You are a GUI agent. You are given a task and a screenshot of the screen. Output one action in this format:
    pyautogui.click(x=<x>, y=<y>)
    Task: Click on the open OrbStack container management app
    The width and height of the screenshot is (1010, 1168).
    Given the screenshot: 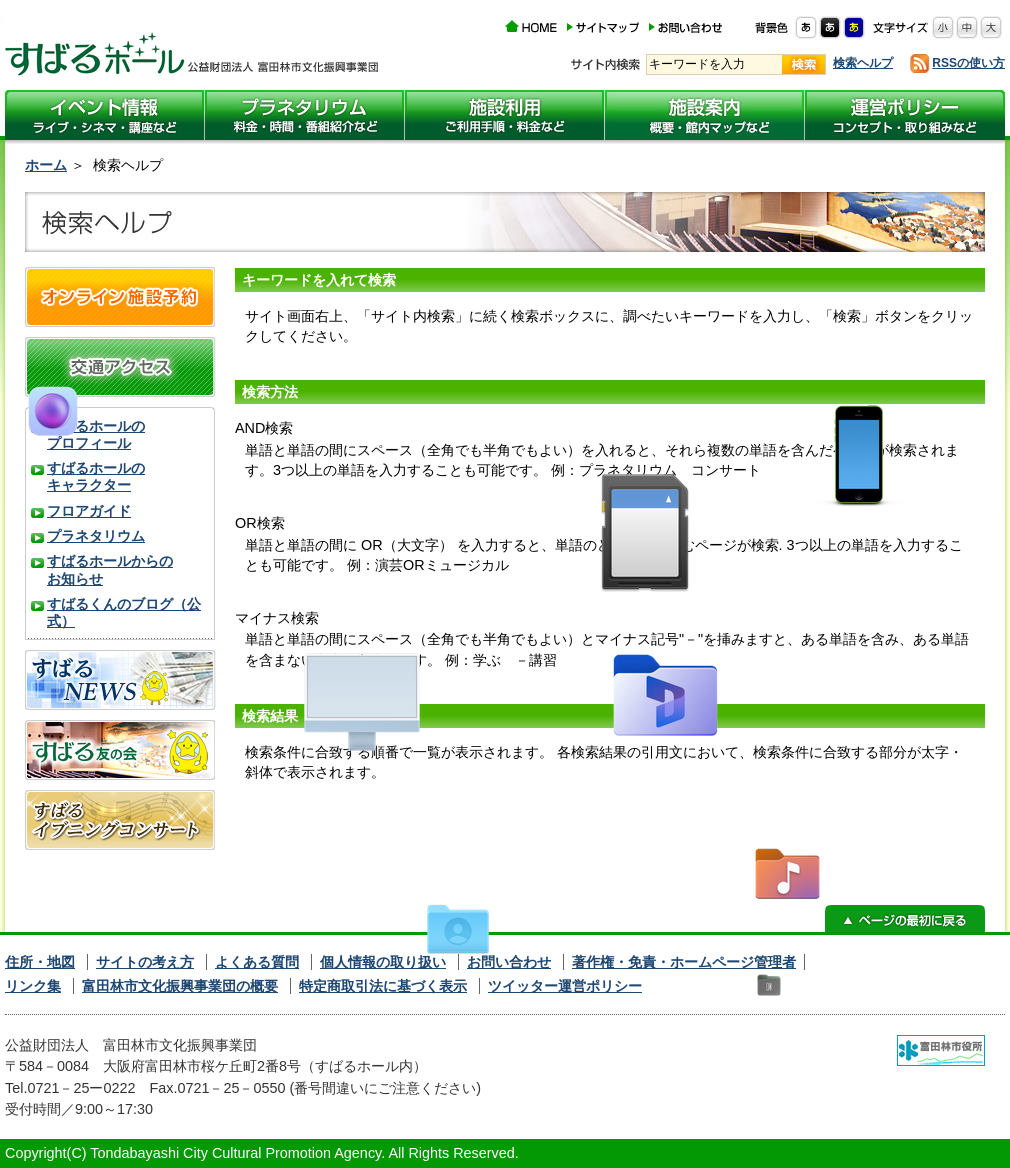 What is the action you would take?
    pyautogui.click(x=53, y=411)
    